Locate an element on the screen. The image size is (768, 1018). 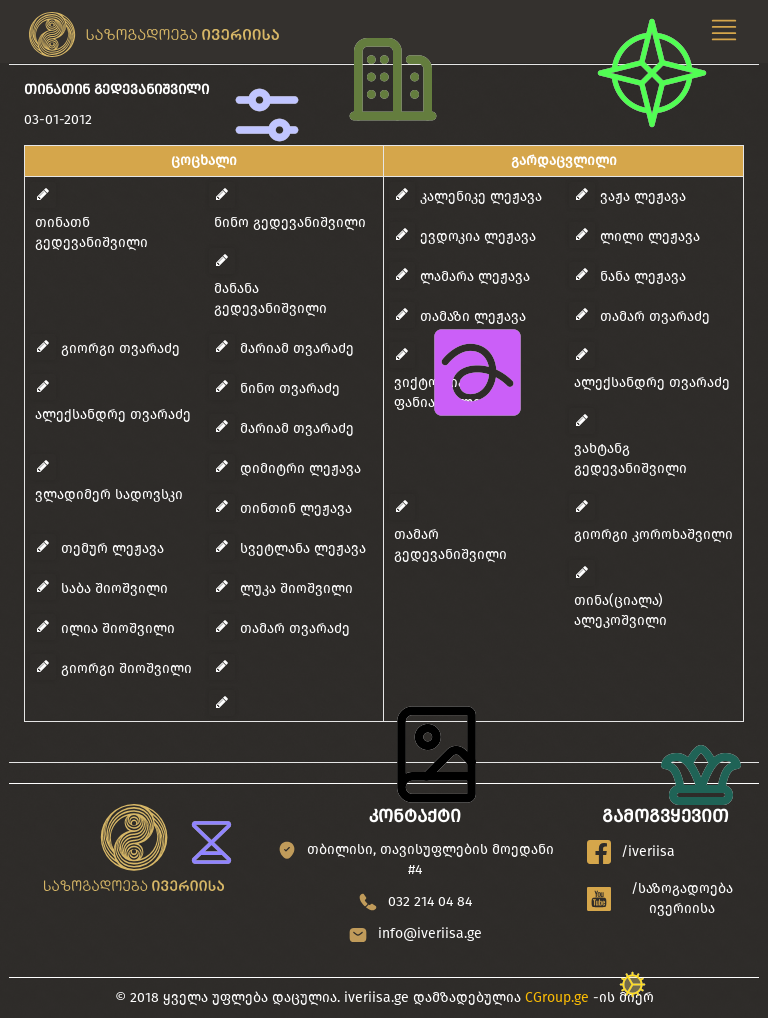
adjust settings or preferences is located at coordinates (267, 115).